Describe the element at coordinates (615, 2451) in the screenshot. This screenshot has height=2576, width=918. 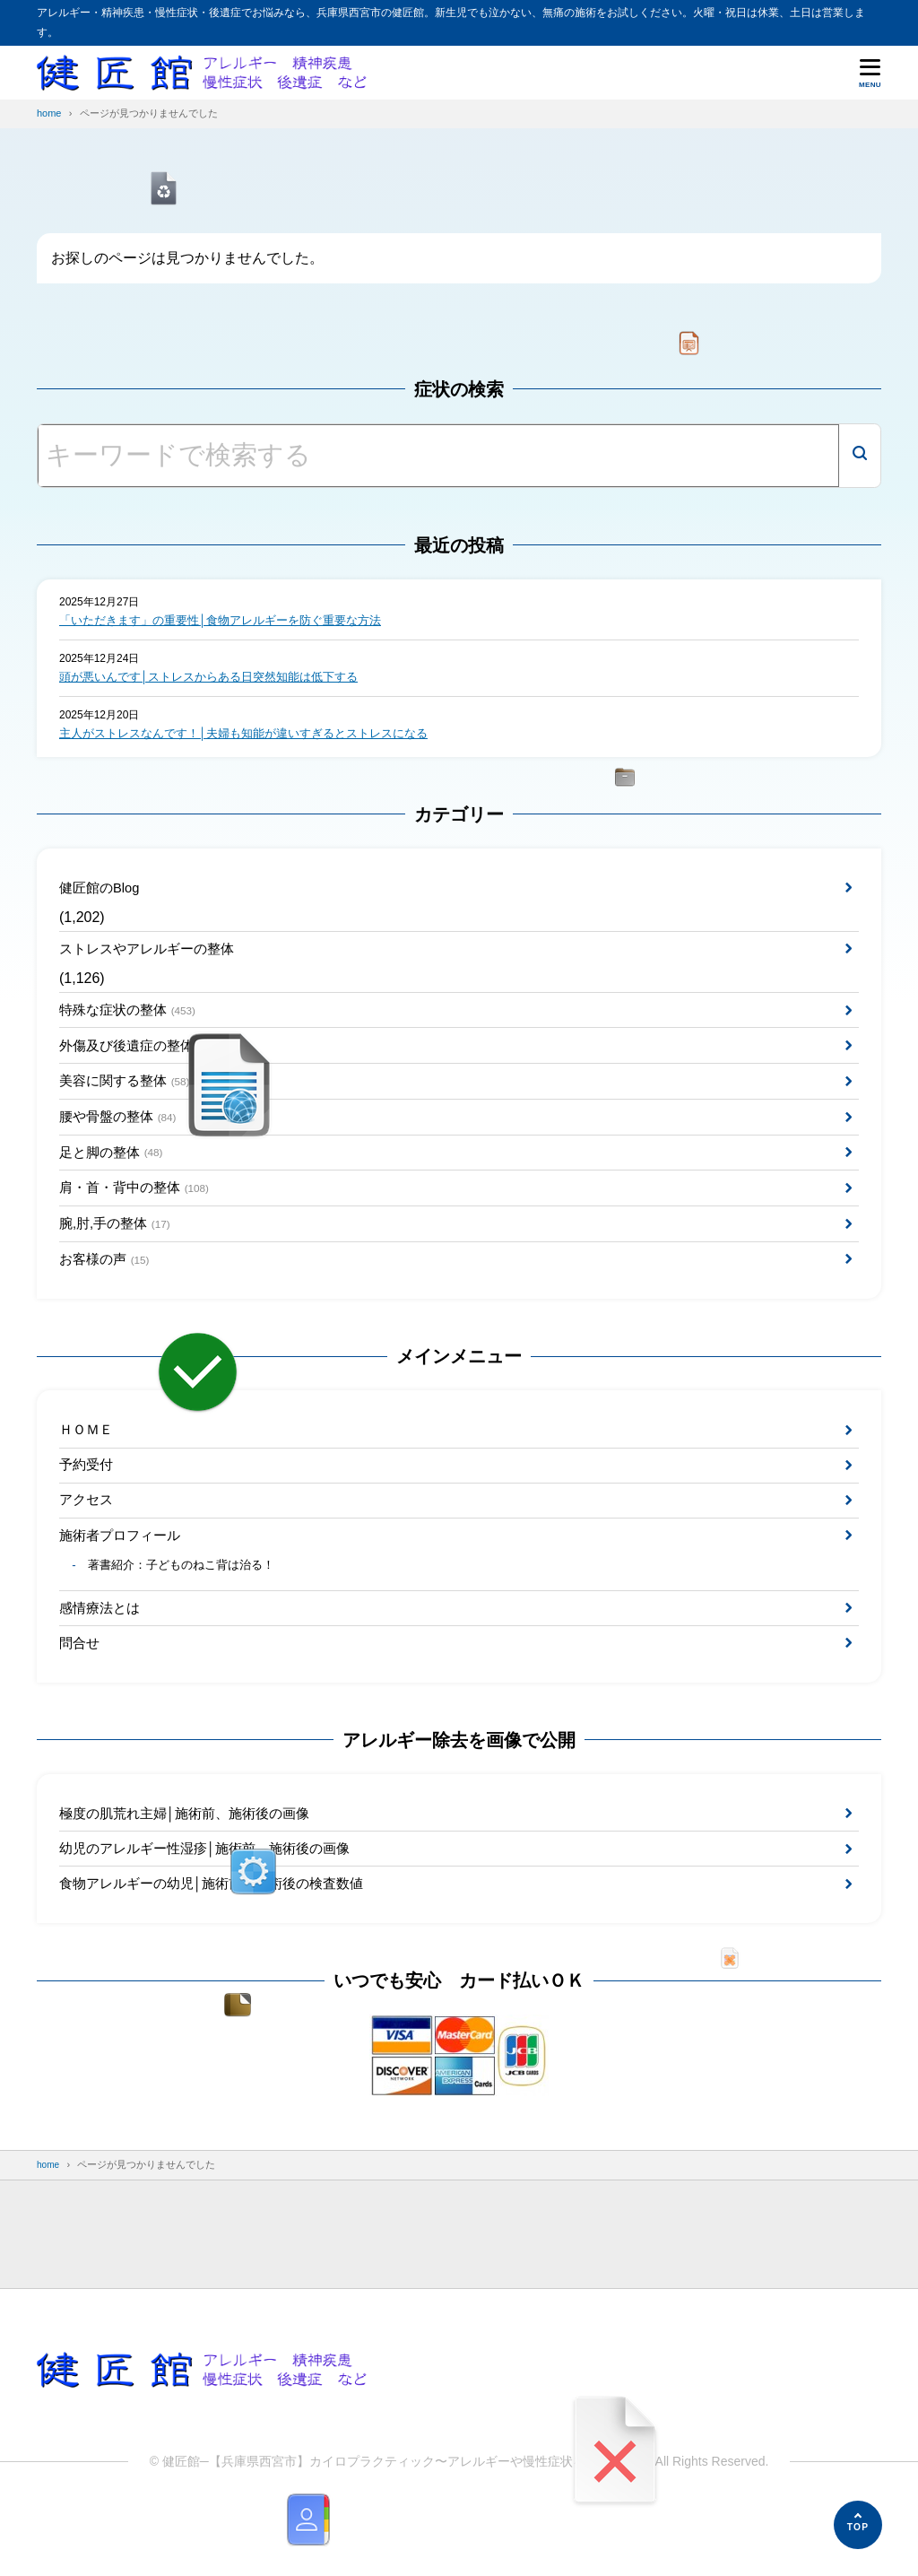
I see `a broken or invalid symbolic link file` at that location.